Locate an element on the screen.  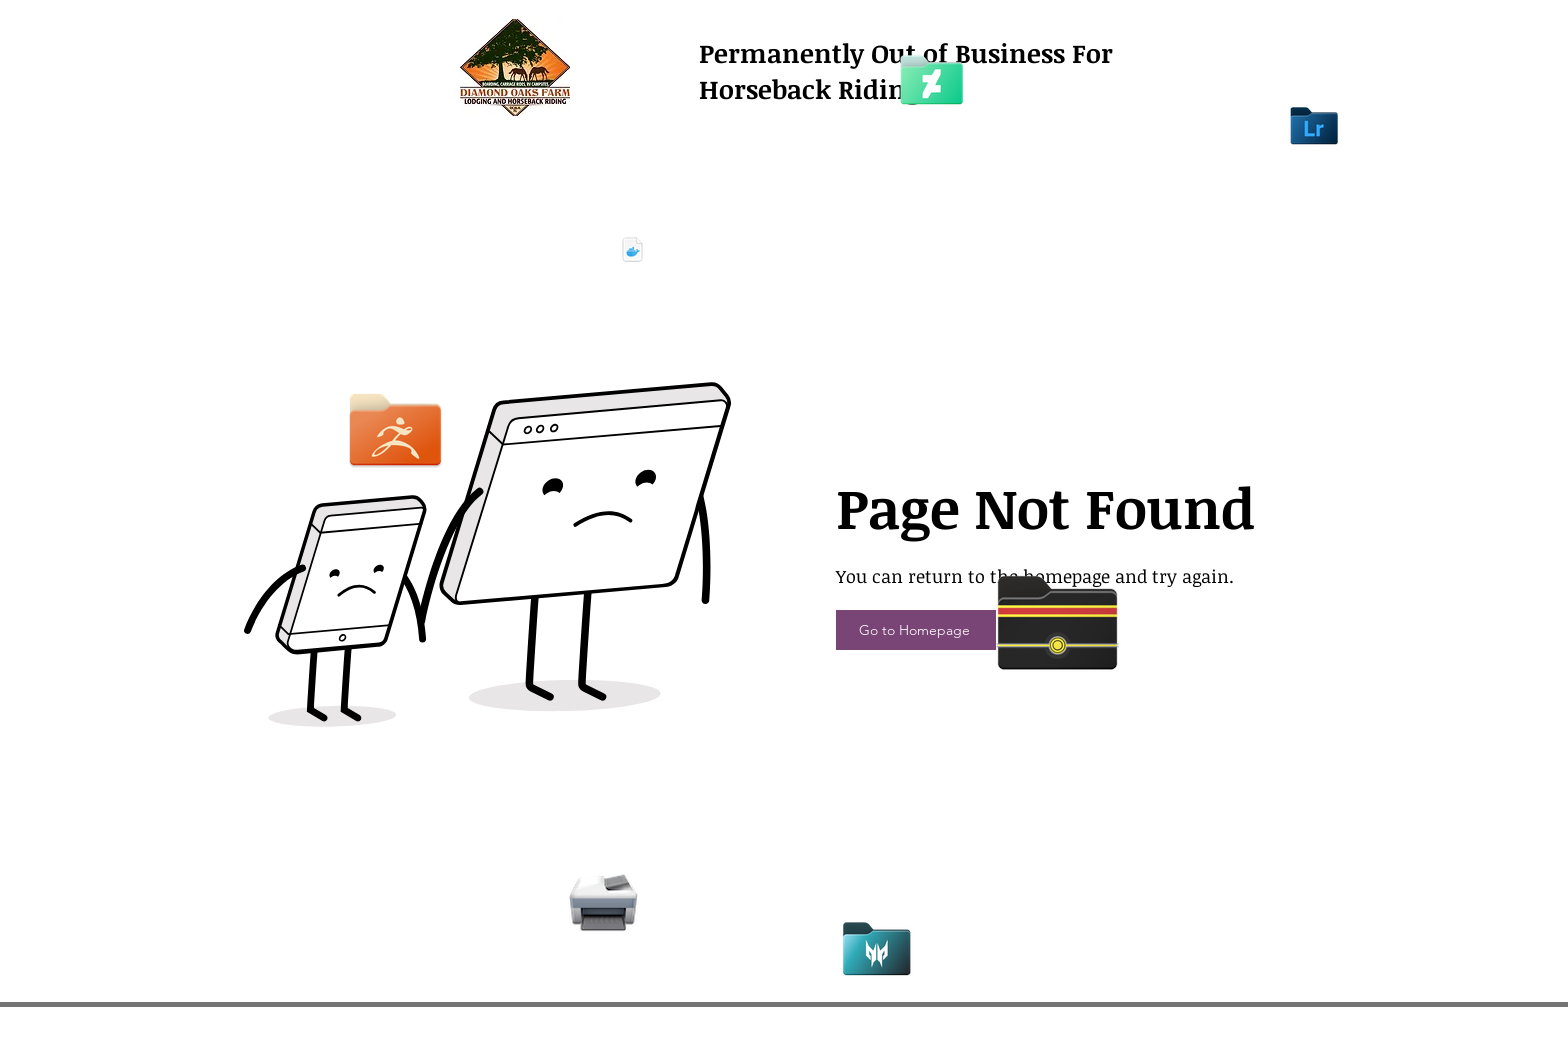
a dockerfile or docker configuration file is located at coordinates (632, 249).